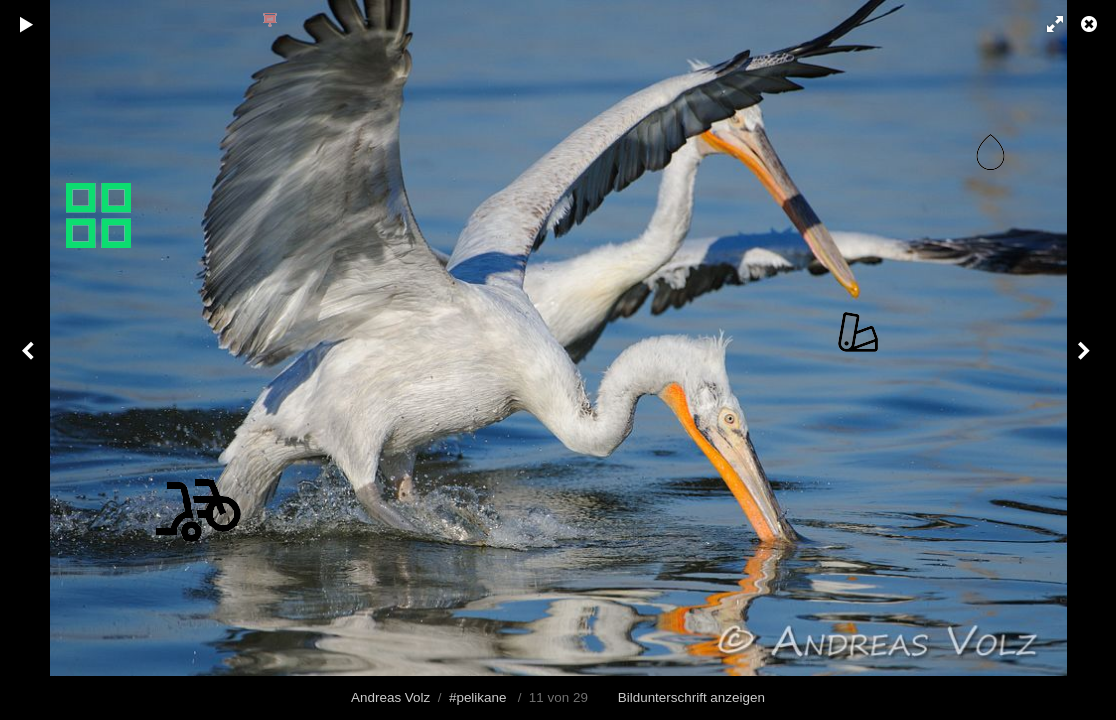 Image resolution: width=1116 pixels, height=720 pixels. Describe the element at coordinates (98, 215) in the screenshot. I see `switch to grid view` at that location.